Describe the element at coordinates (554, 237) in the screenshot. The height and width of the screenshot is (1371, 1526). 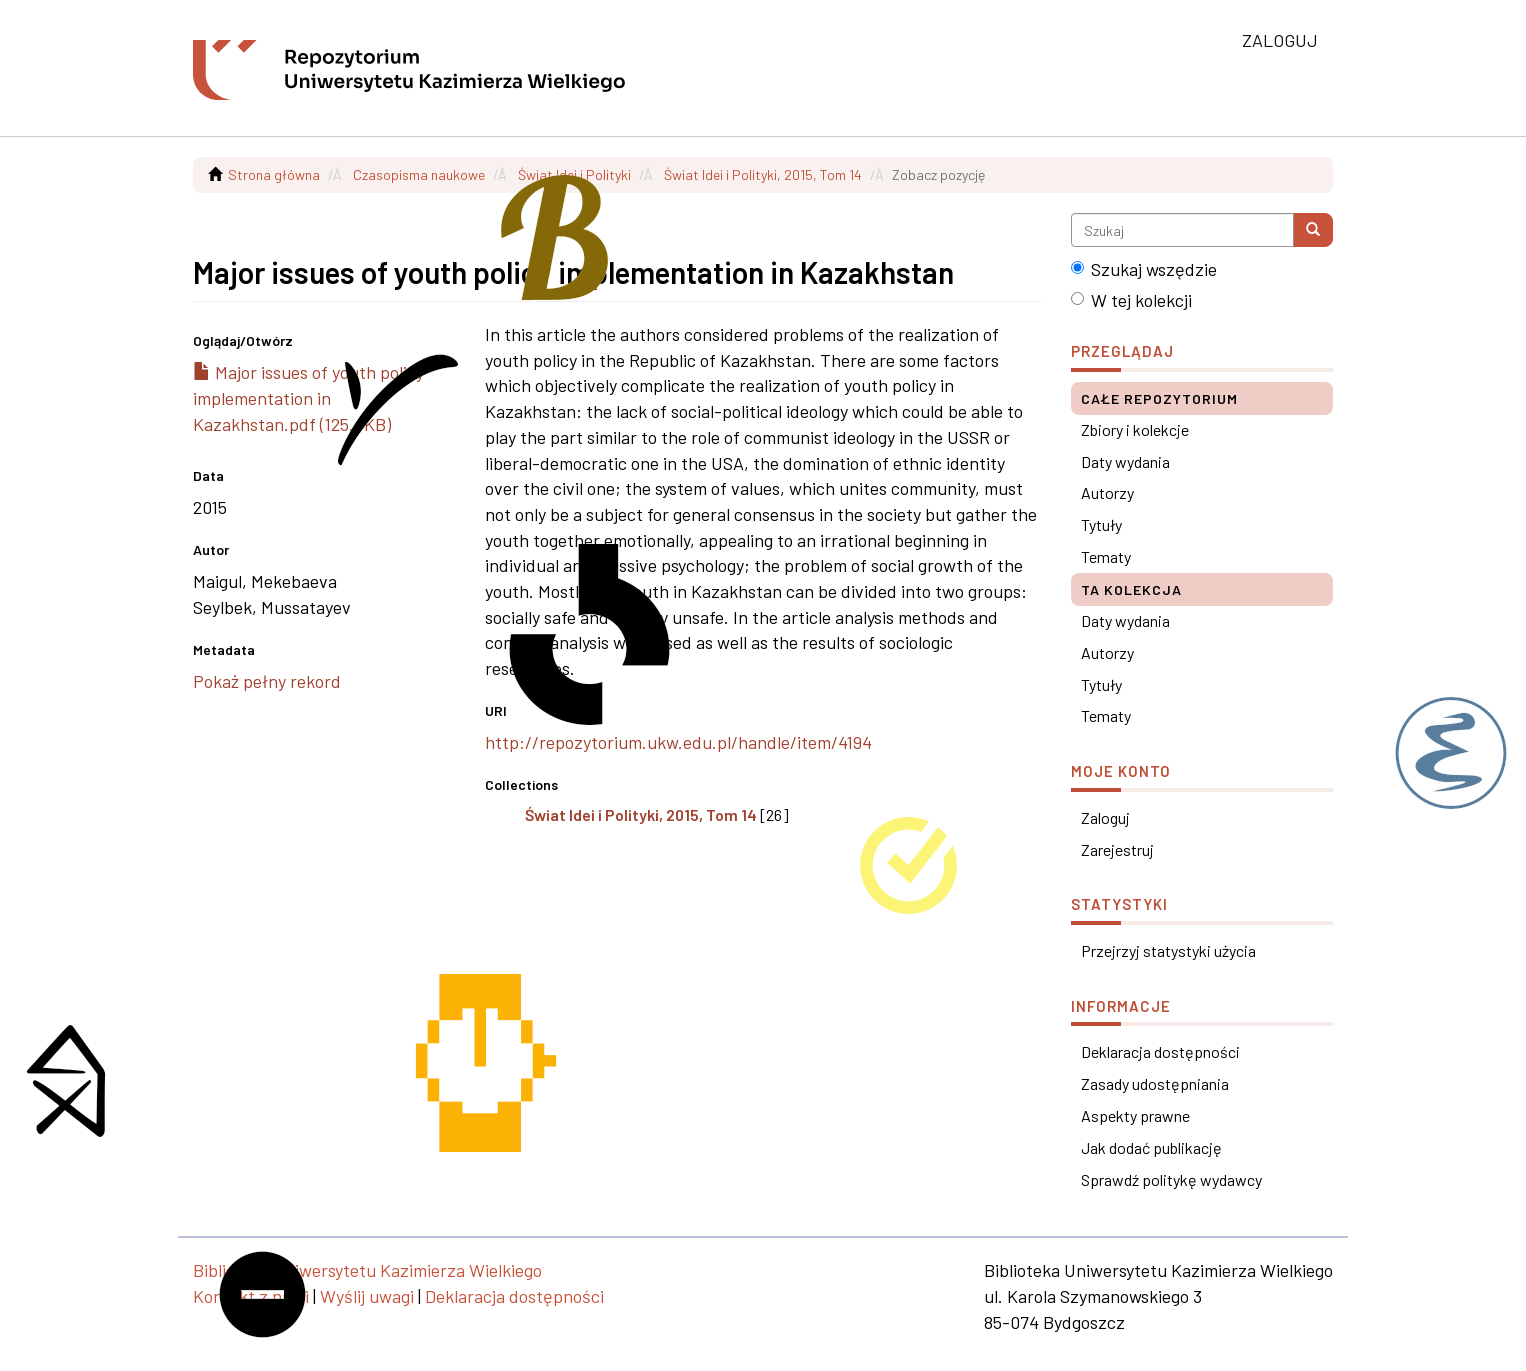
I see `buefy framework logo` at that location.